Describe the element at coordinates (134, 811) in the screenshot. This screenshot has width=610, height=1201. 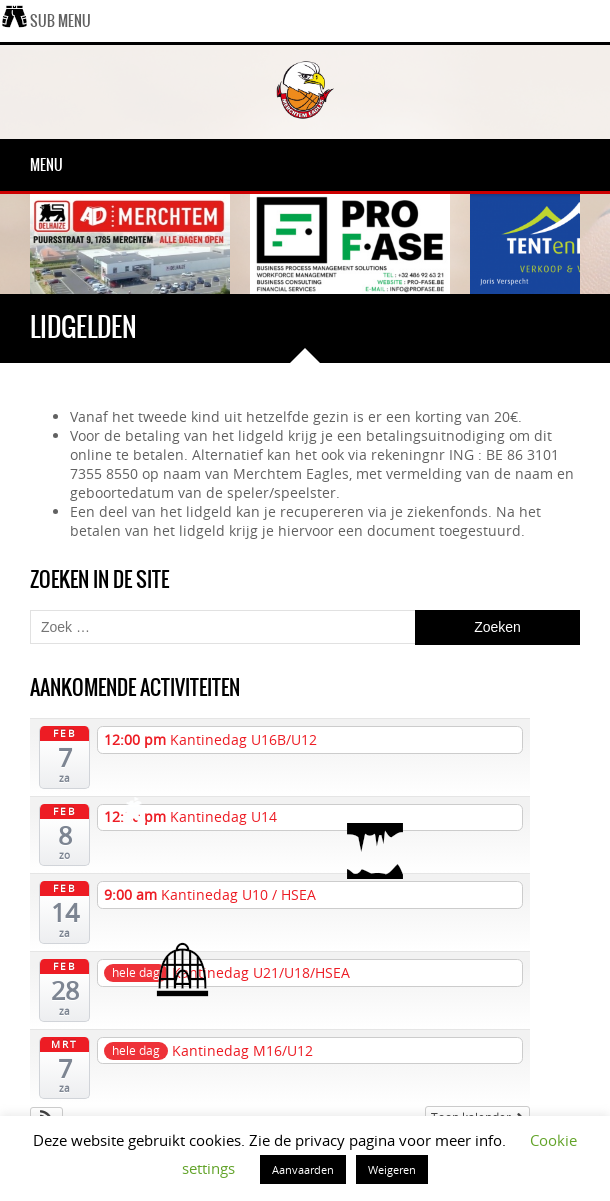
I see `access beach or sandbox game mode` at that location.